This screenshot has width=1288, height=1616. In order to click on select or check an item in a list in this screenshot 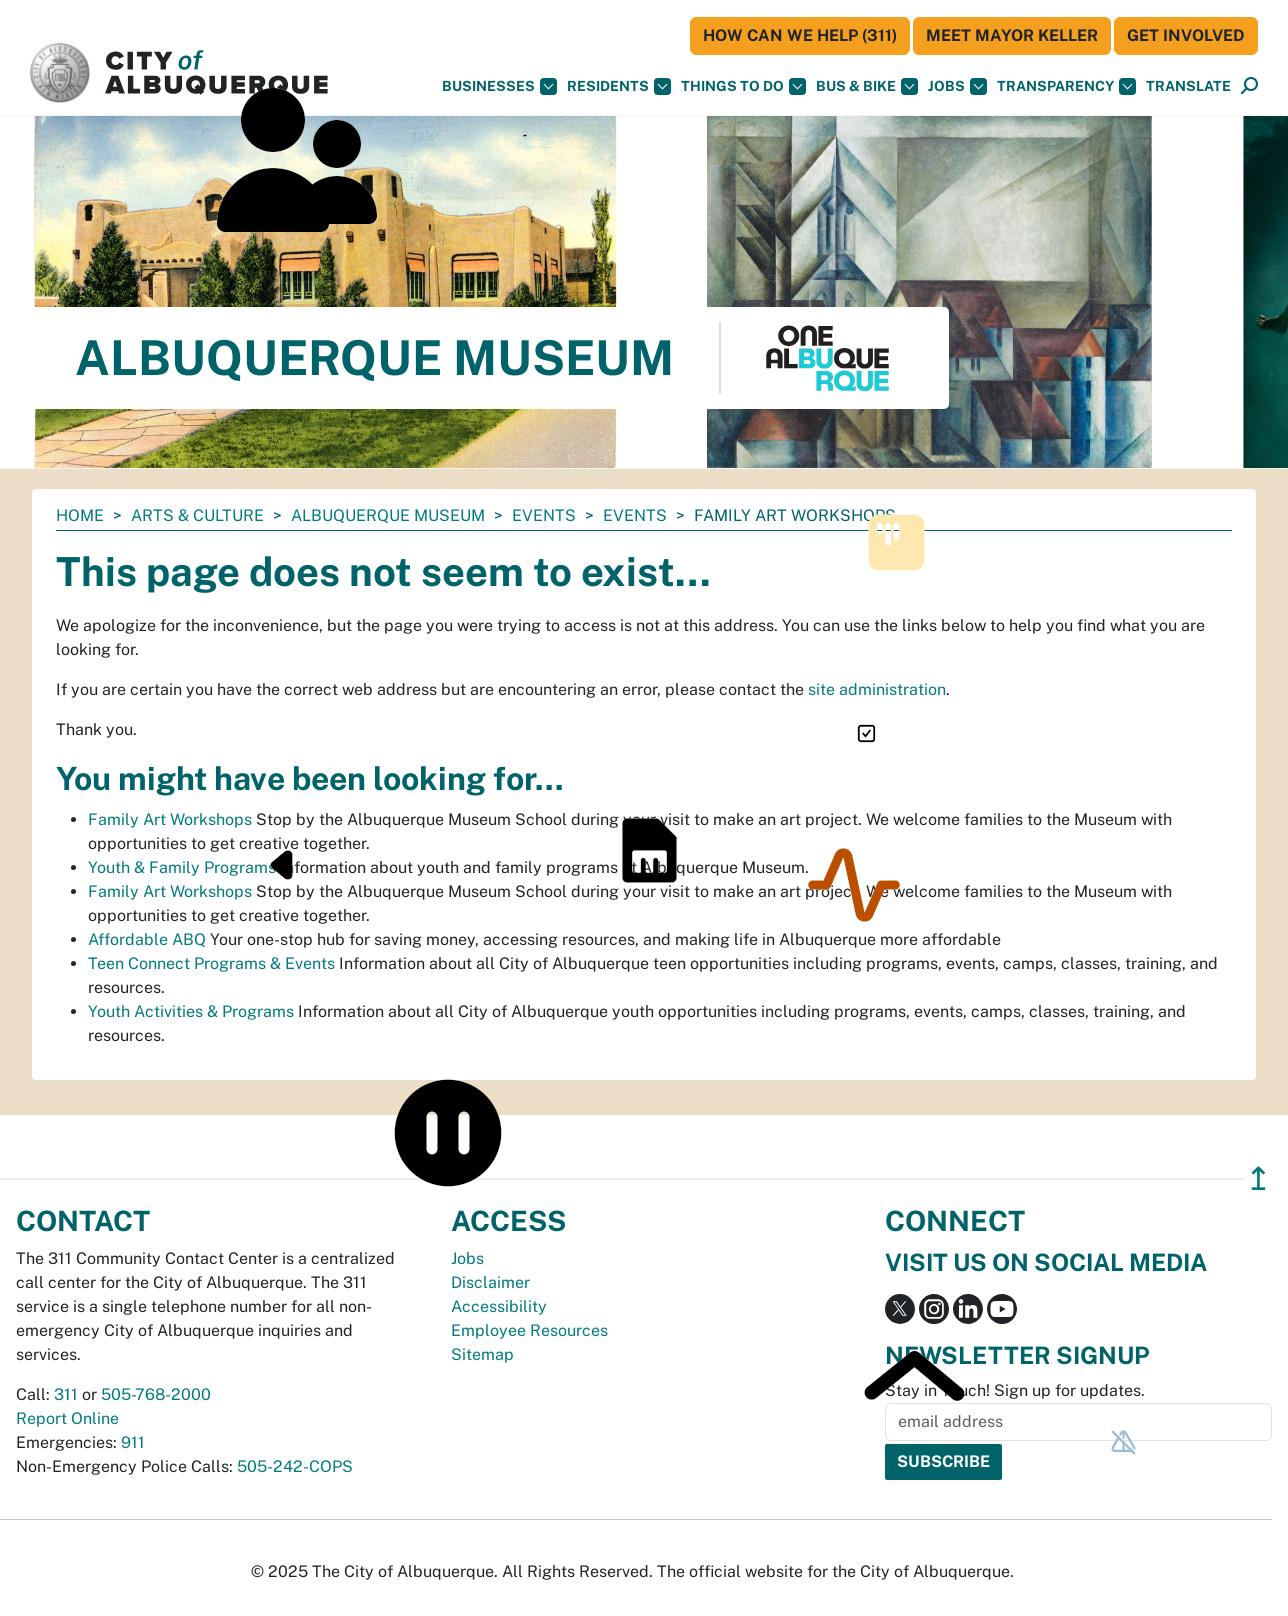, I will do `click(866, 733)`.